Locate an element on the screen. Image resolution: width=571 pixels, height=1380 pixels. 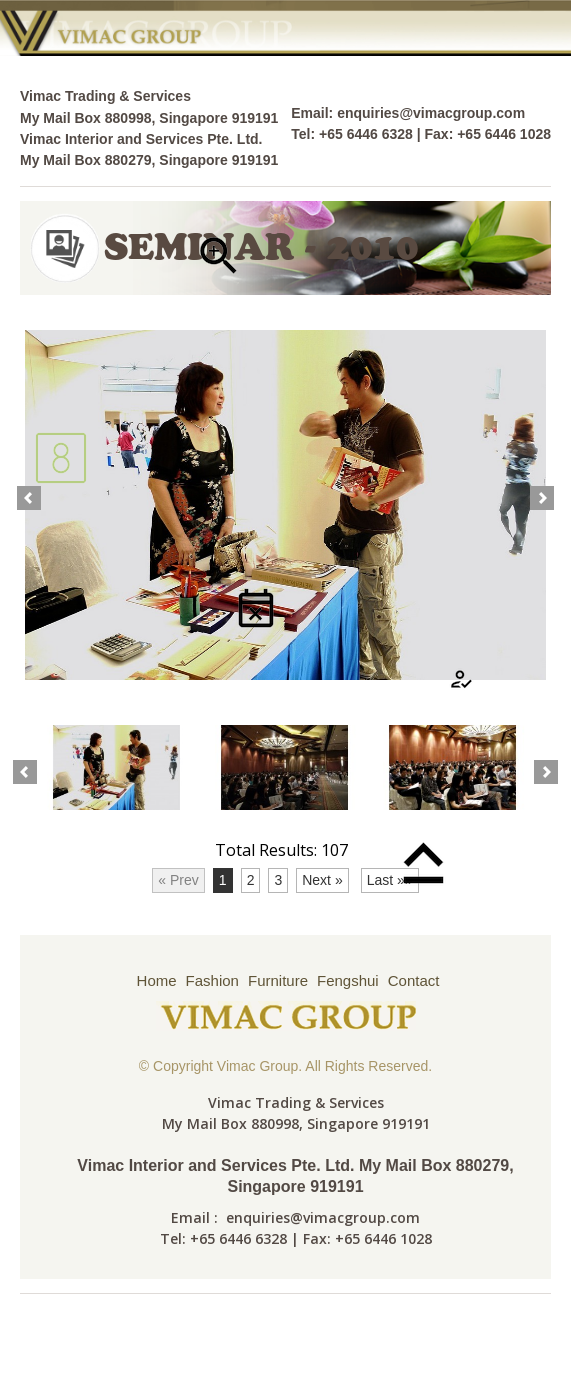
indicates caps lock is enabled on the keyboard is located at coordinates (423, 863).